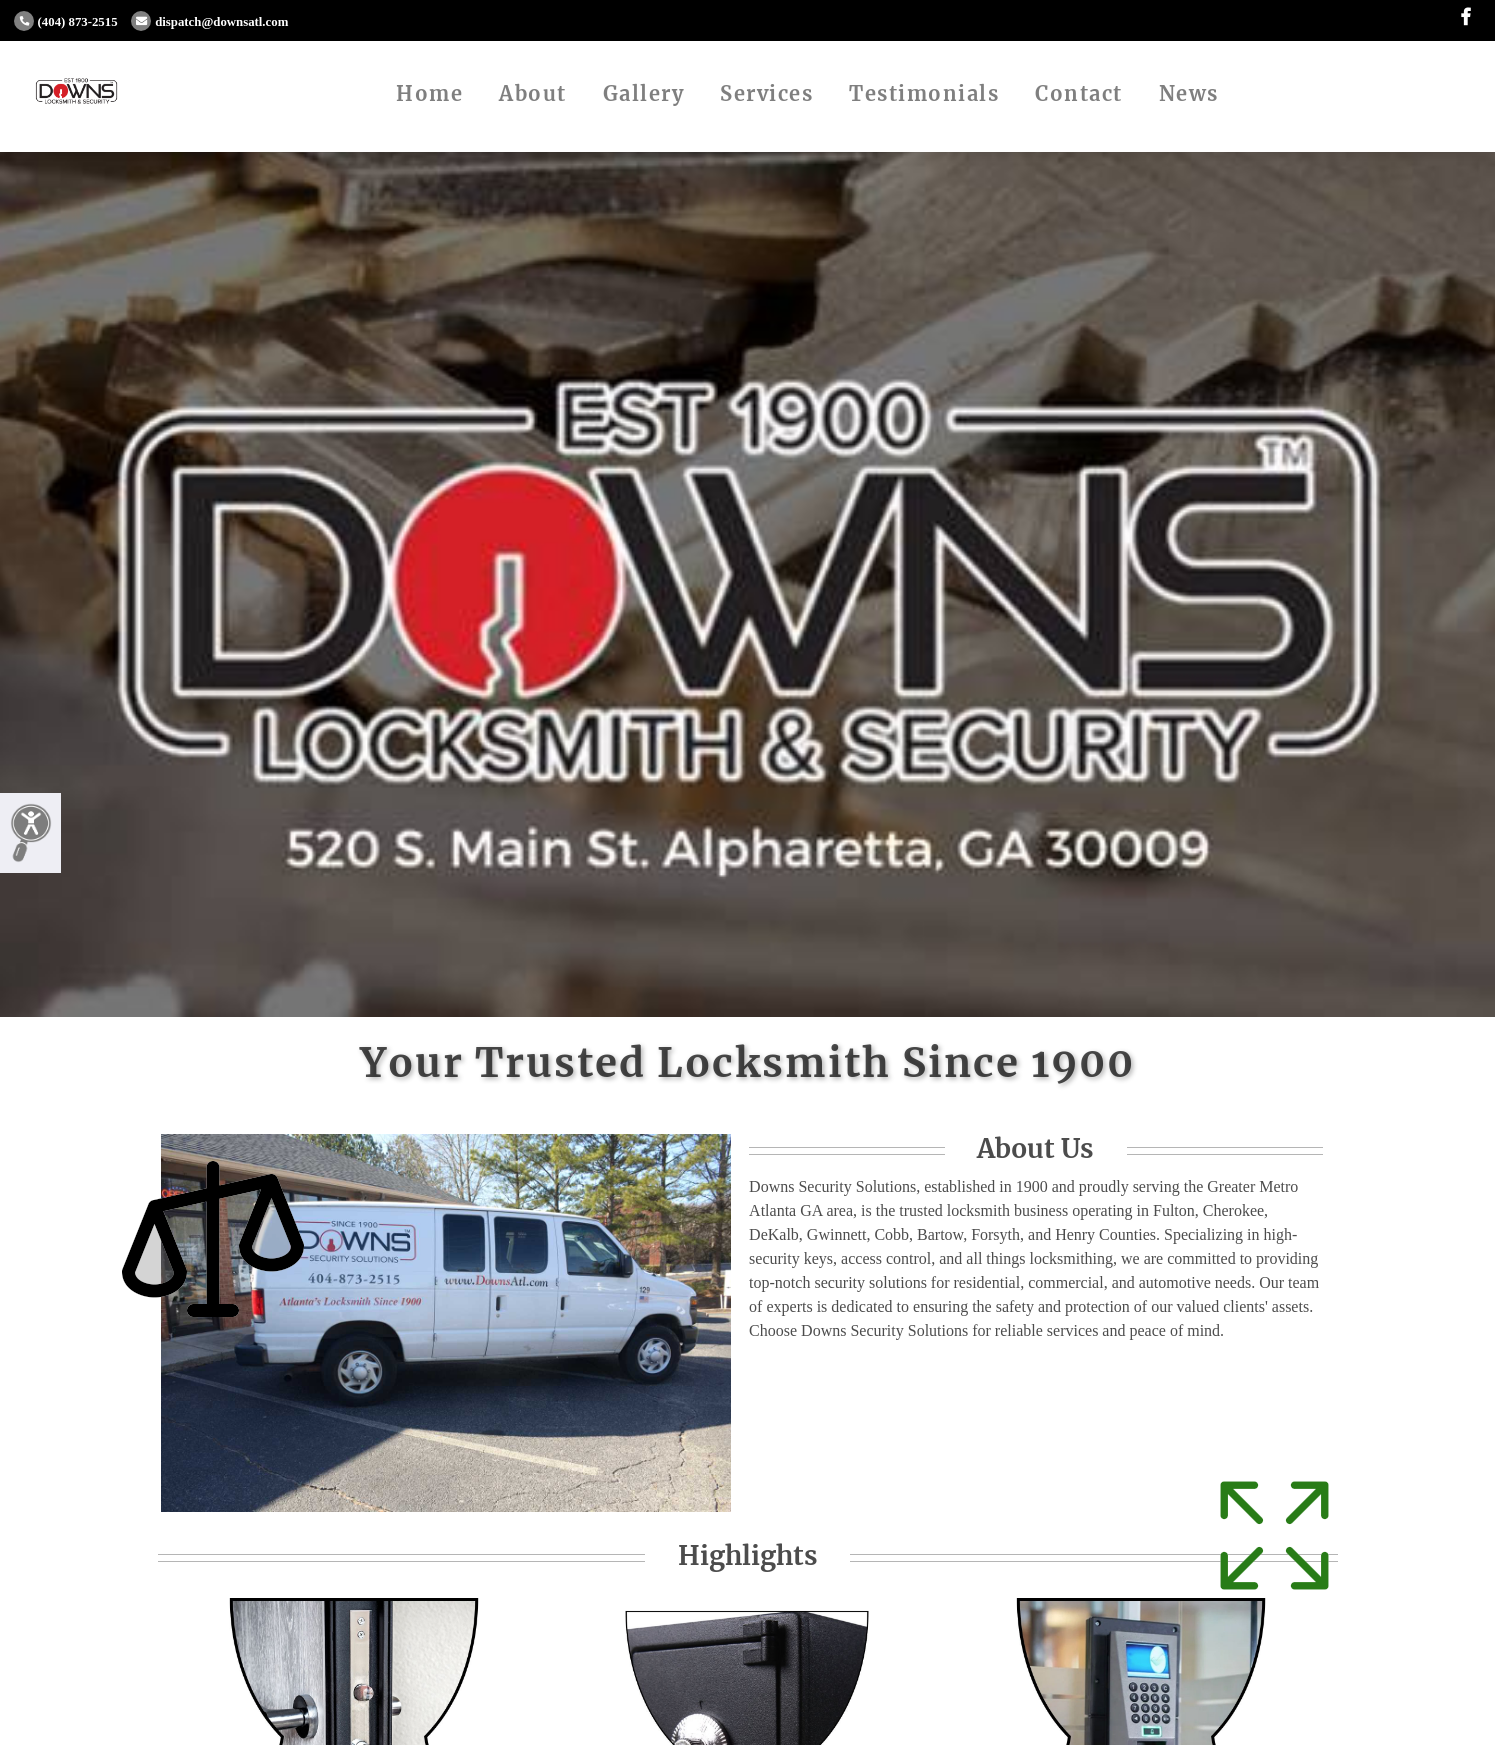 This screenshot has width=1495, height=1745. What do you see at coordinates (213, 1239) in the screenshot?
I see `access legal or terms of service information` at bounding box center [213, 1239].